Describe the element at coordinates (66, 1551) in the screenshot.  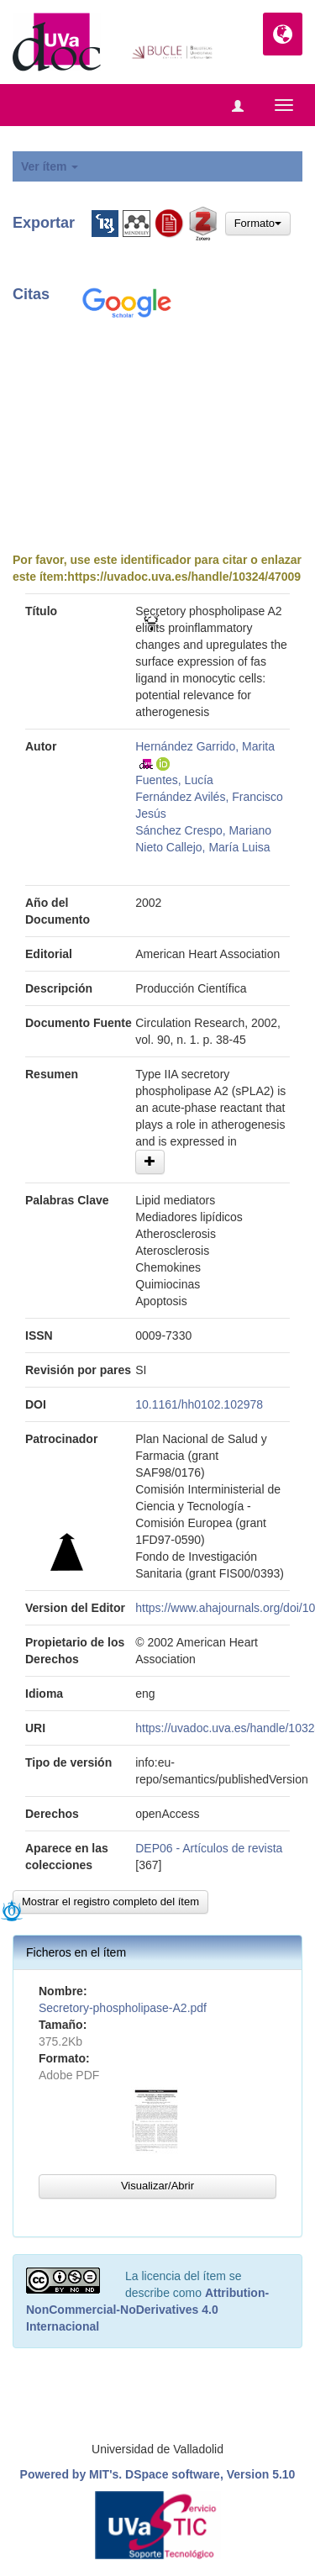
I see `increase thrust or acceleration` at that location.